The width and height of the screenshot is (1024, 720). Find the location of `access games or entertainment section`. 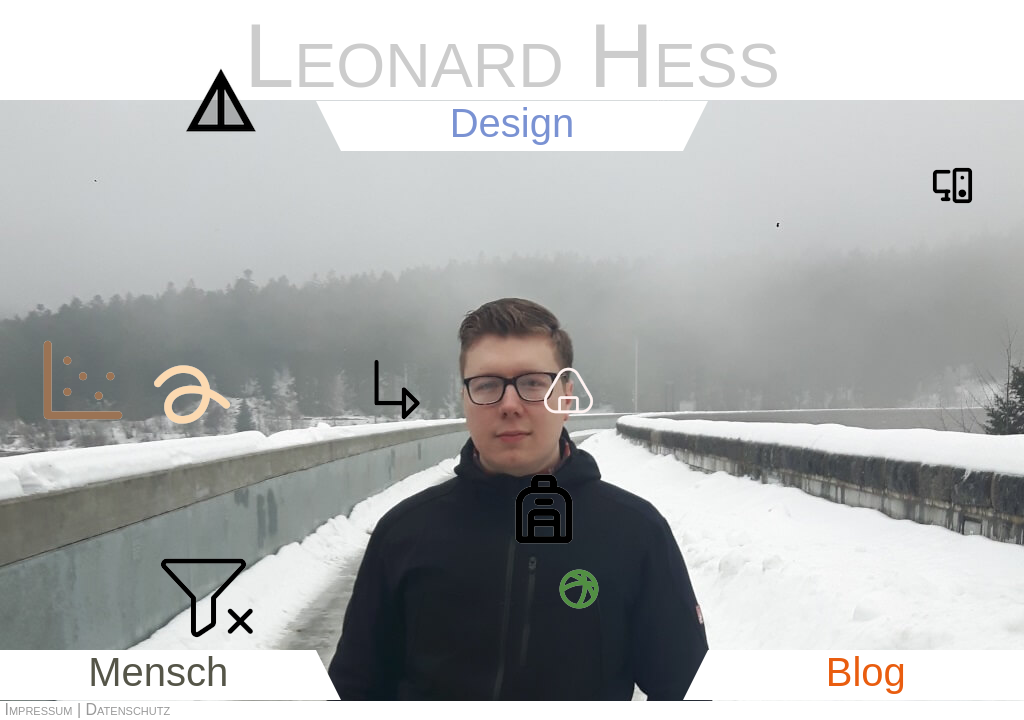

access games or entertainment section is located at coordinates (579, 589).